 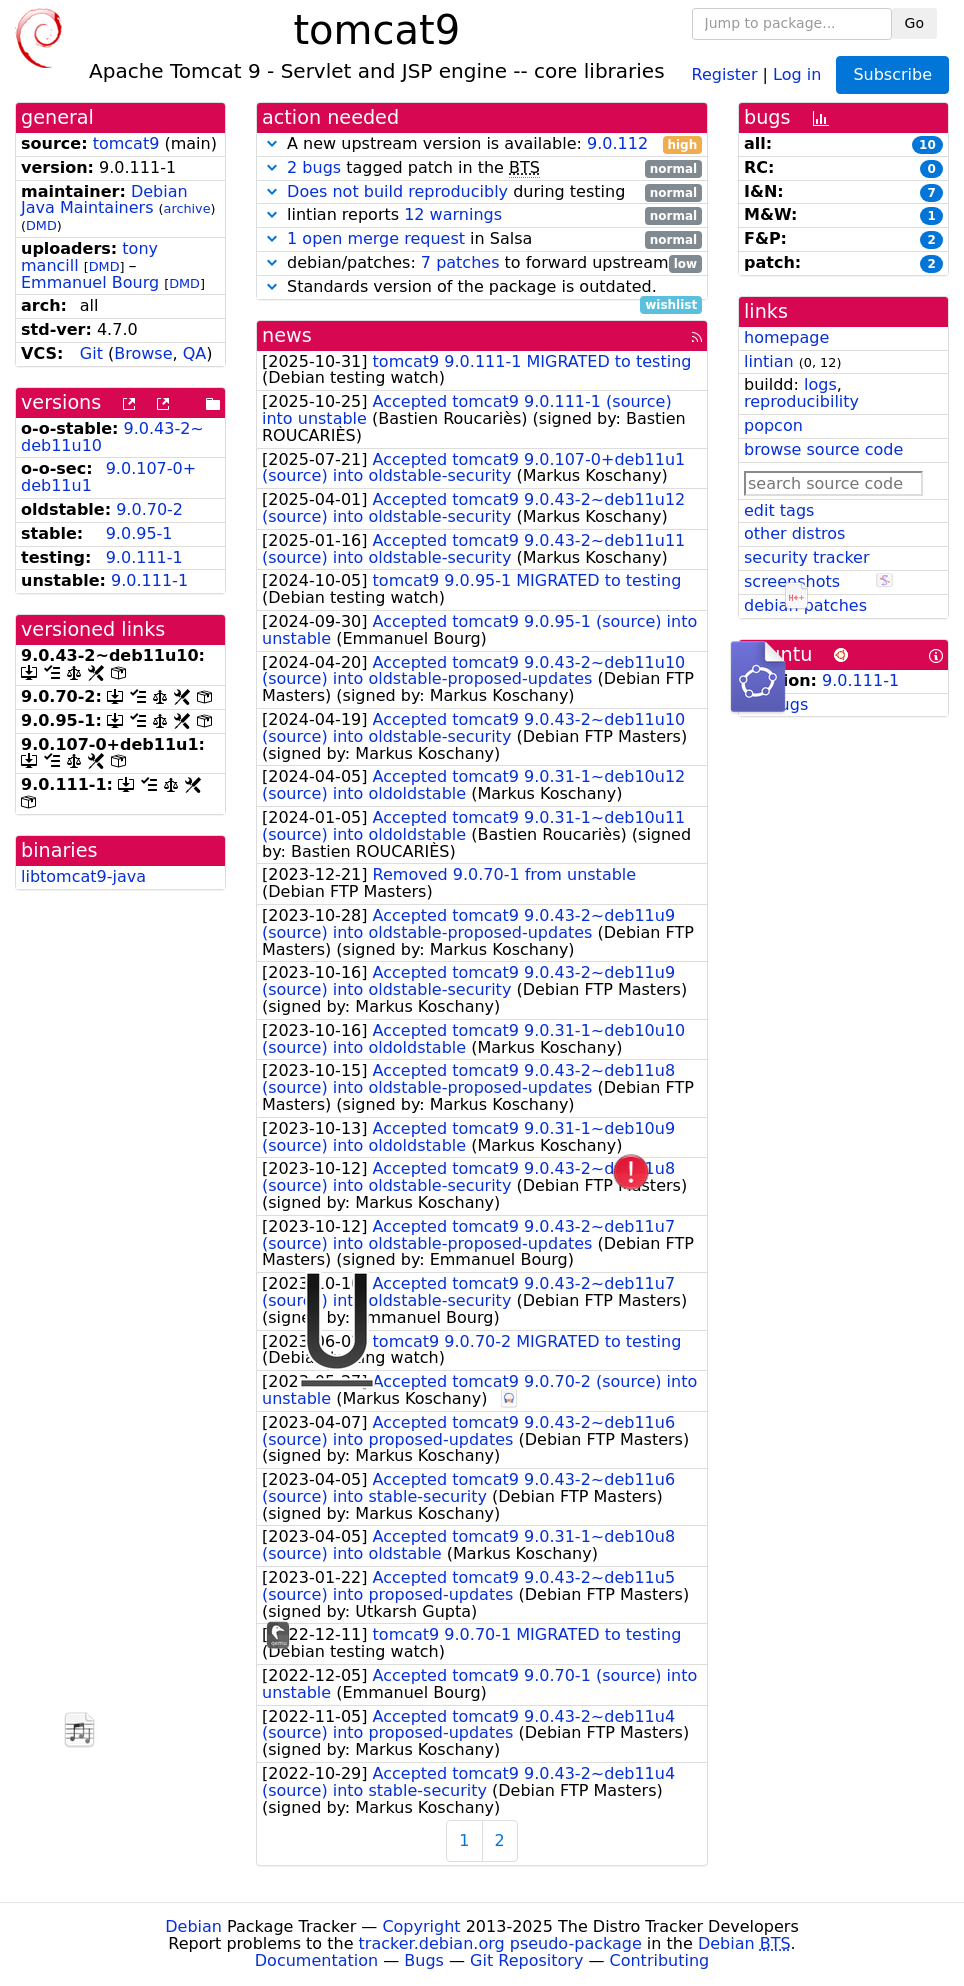 I want to click on indicates a warning or alert in a dialog, so click(x=631, y=1172).